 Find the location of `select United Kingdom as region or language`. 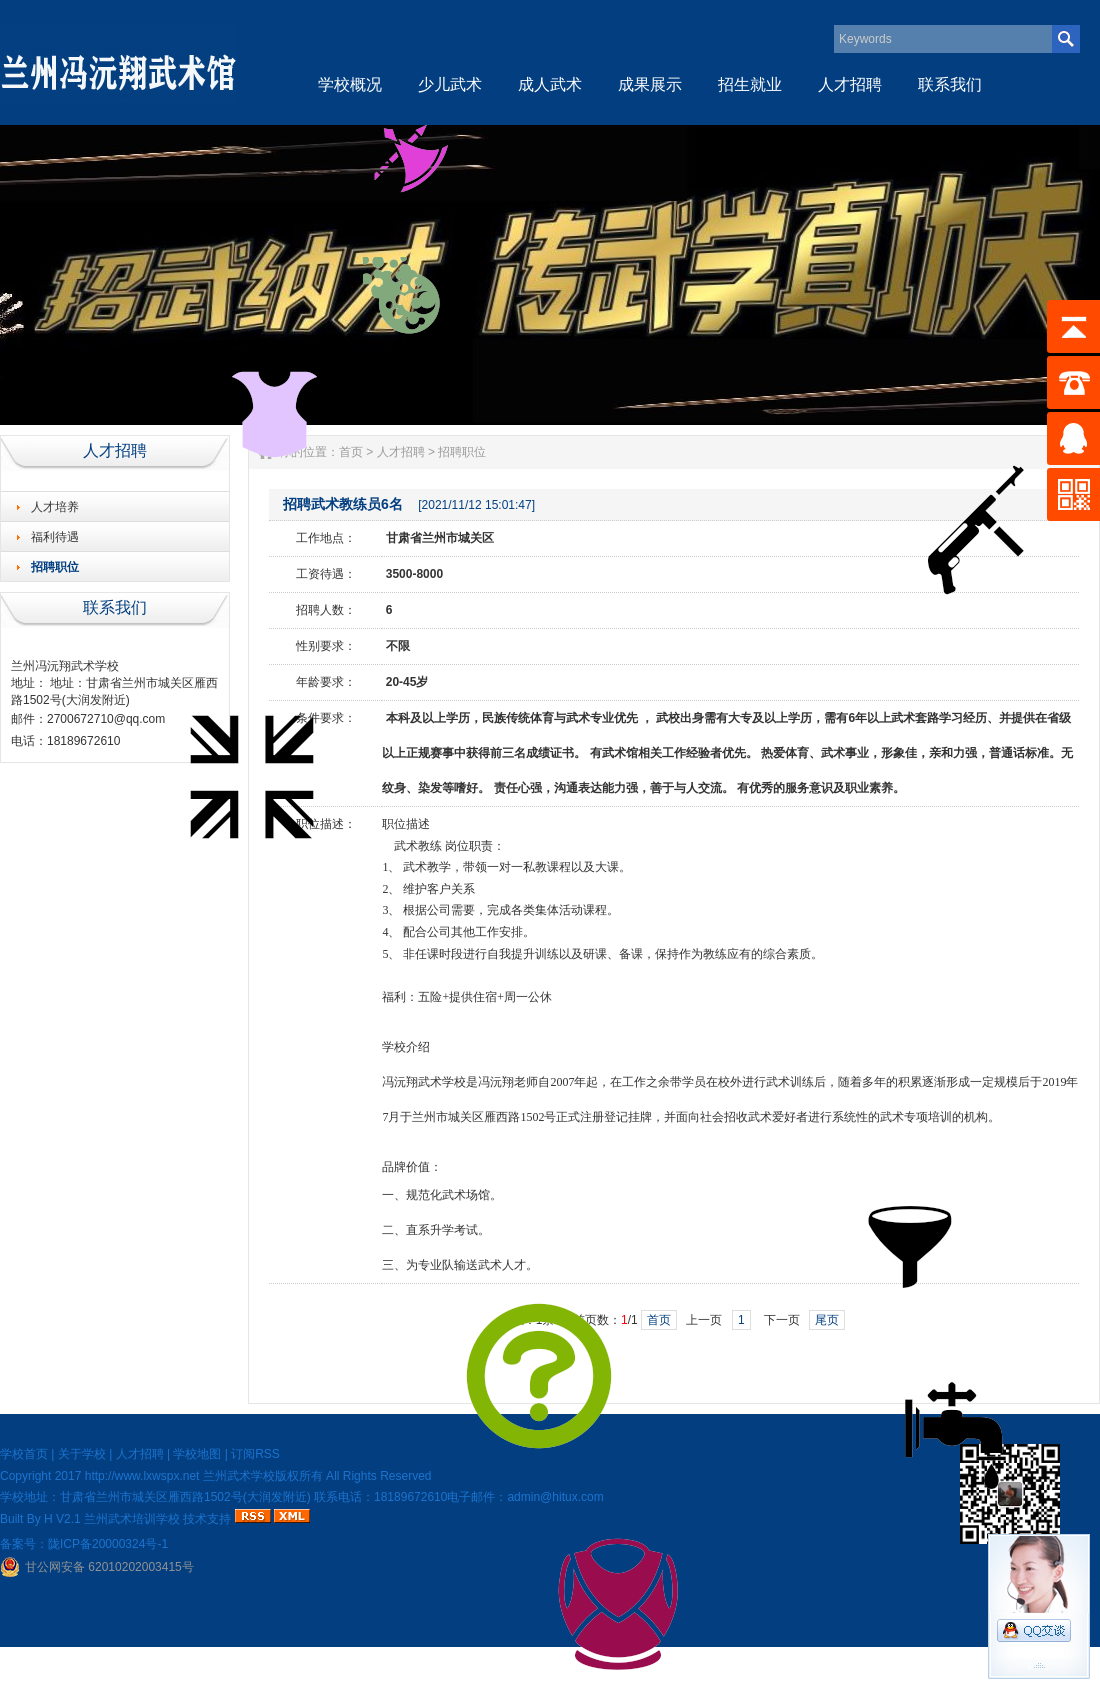

select United Kingdom as region or language is located at coordinates (252, 777).